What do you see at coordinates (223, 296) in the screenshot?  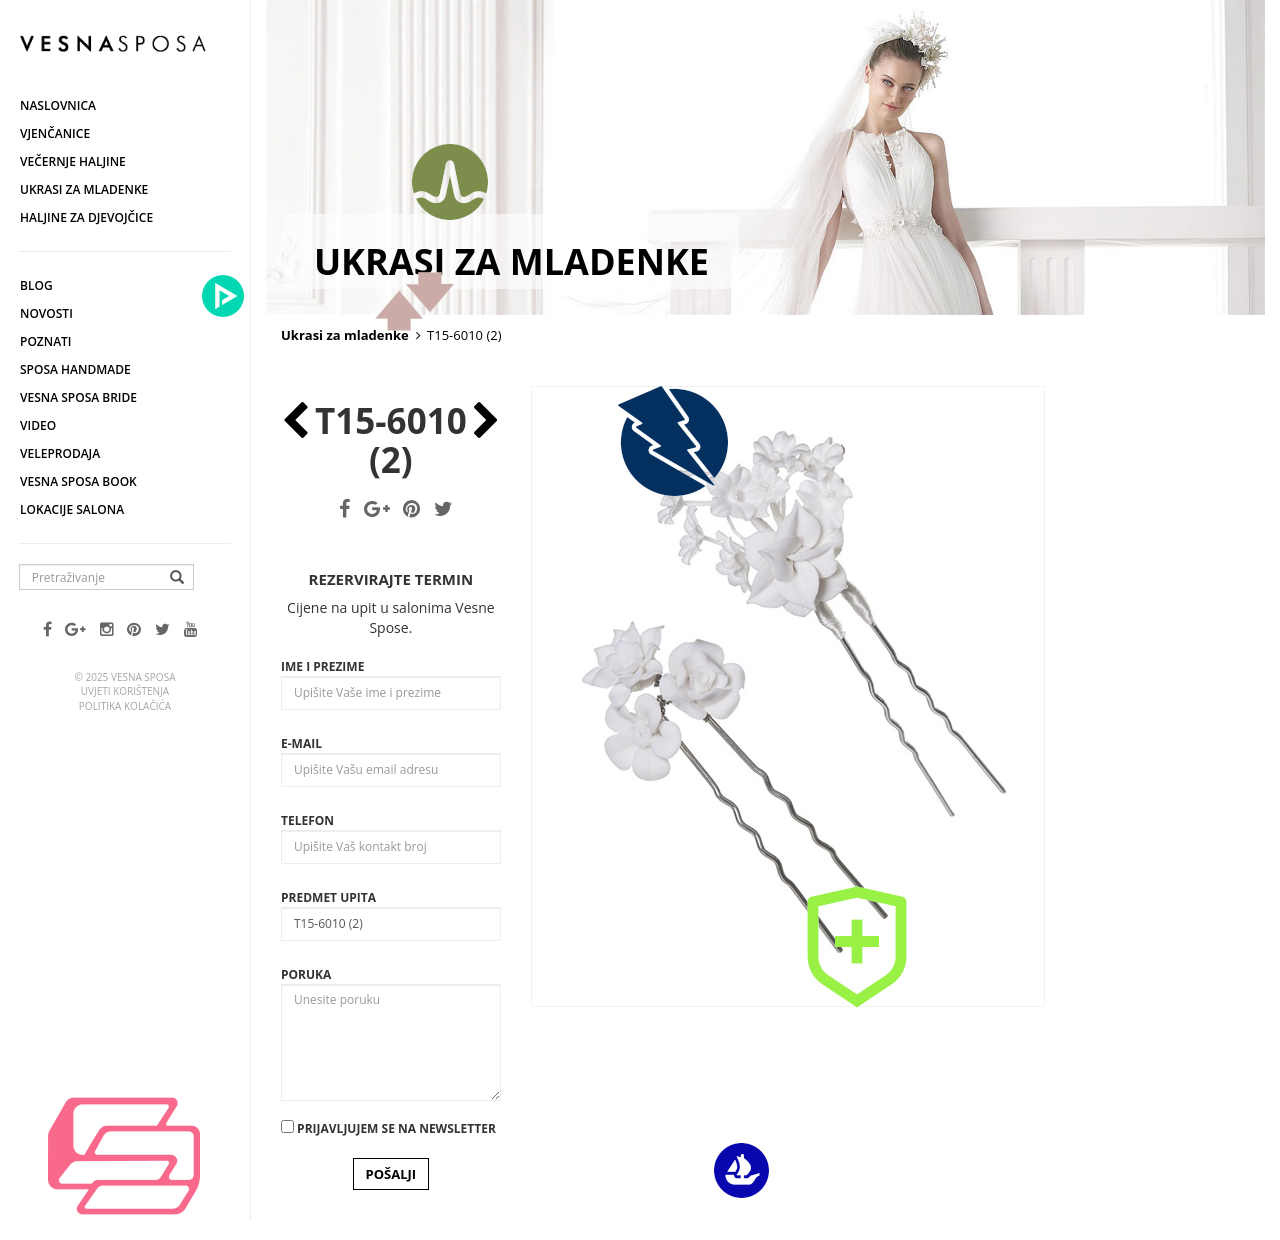 I see `open the NewPipe app` at bounding box center [223, 296].